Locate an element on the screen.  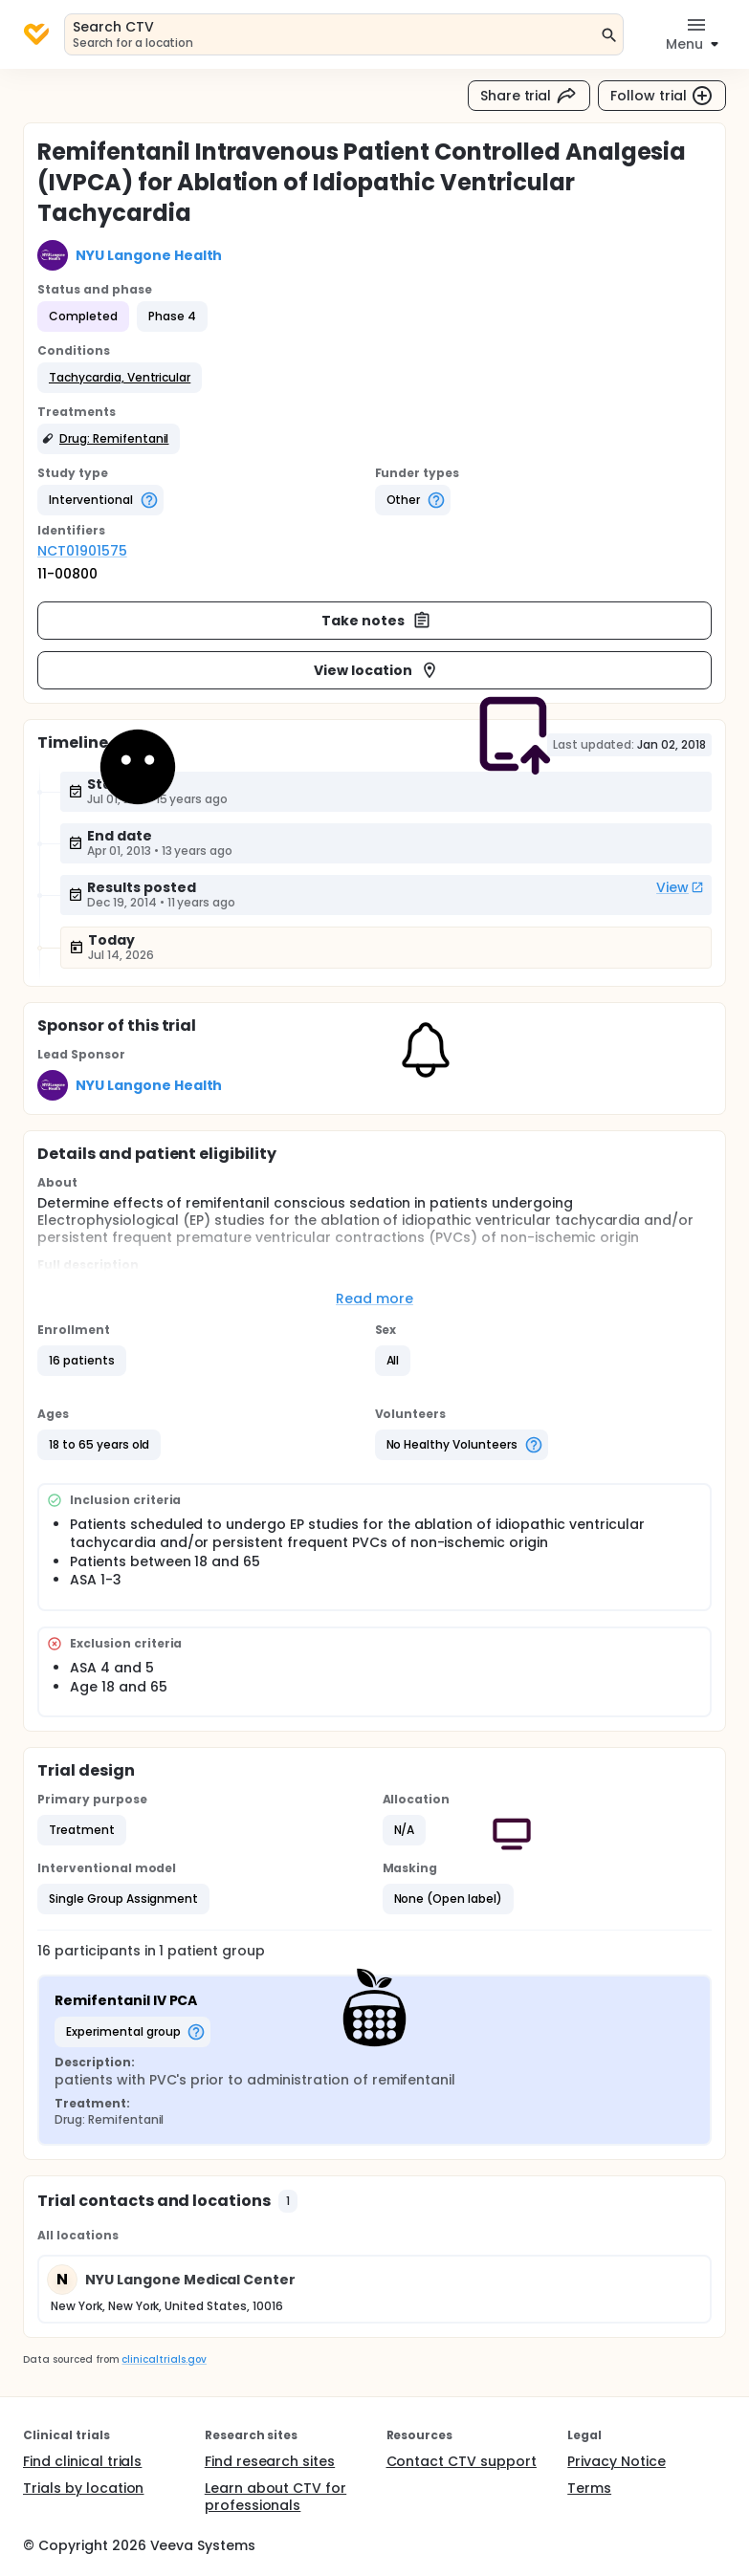
upload content to tablet device is located at coordinates (509, 733).